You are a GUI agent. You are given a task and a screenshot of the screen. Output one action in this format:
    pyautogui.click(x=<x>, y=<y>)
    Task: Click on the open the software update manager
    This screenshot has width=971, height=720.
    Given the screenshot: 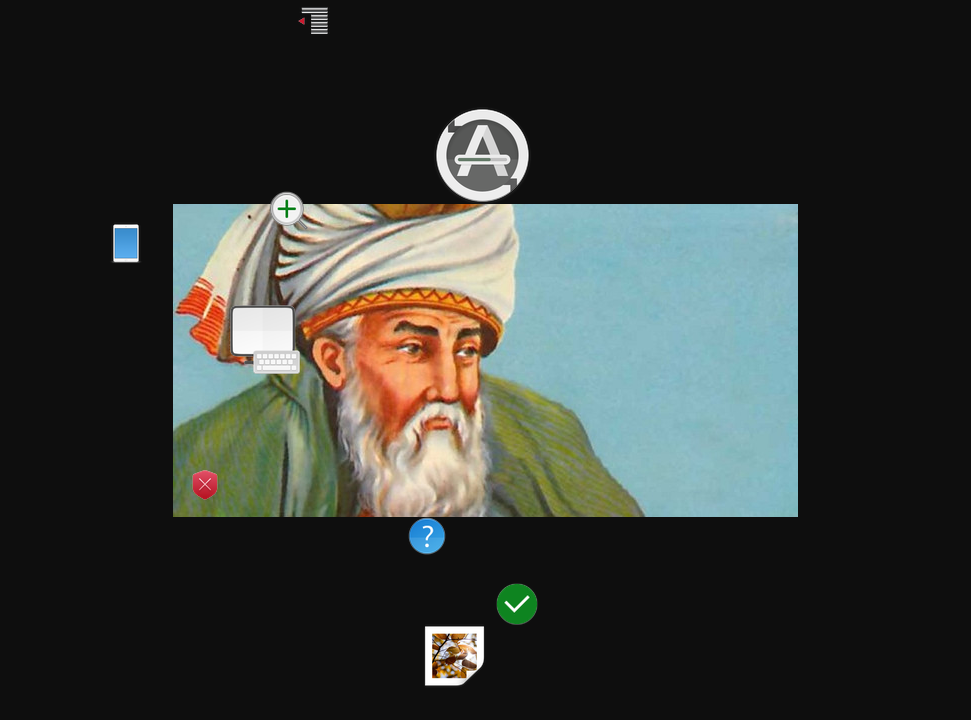 What is the action you would take?
    pyautogui.click(x=482, y=155)
    